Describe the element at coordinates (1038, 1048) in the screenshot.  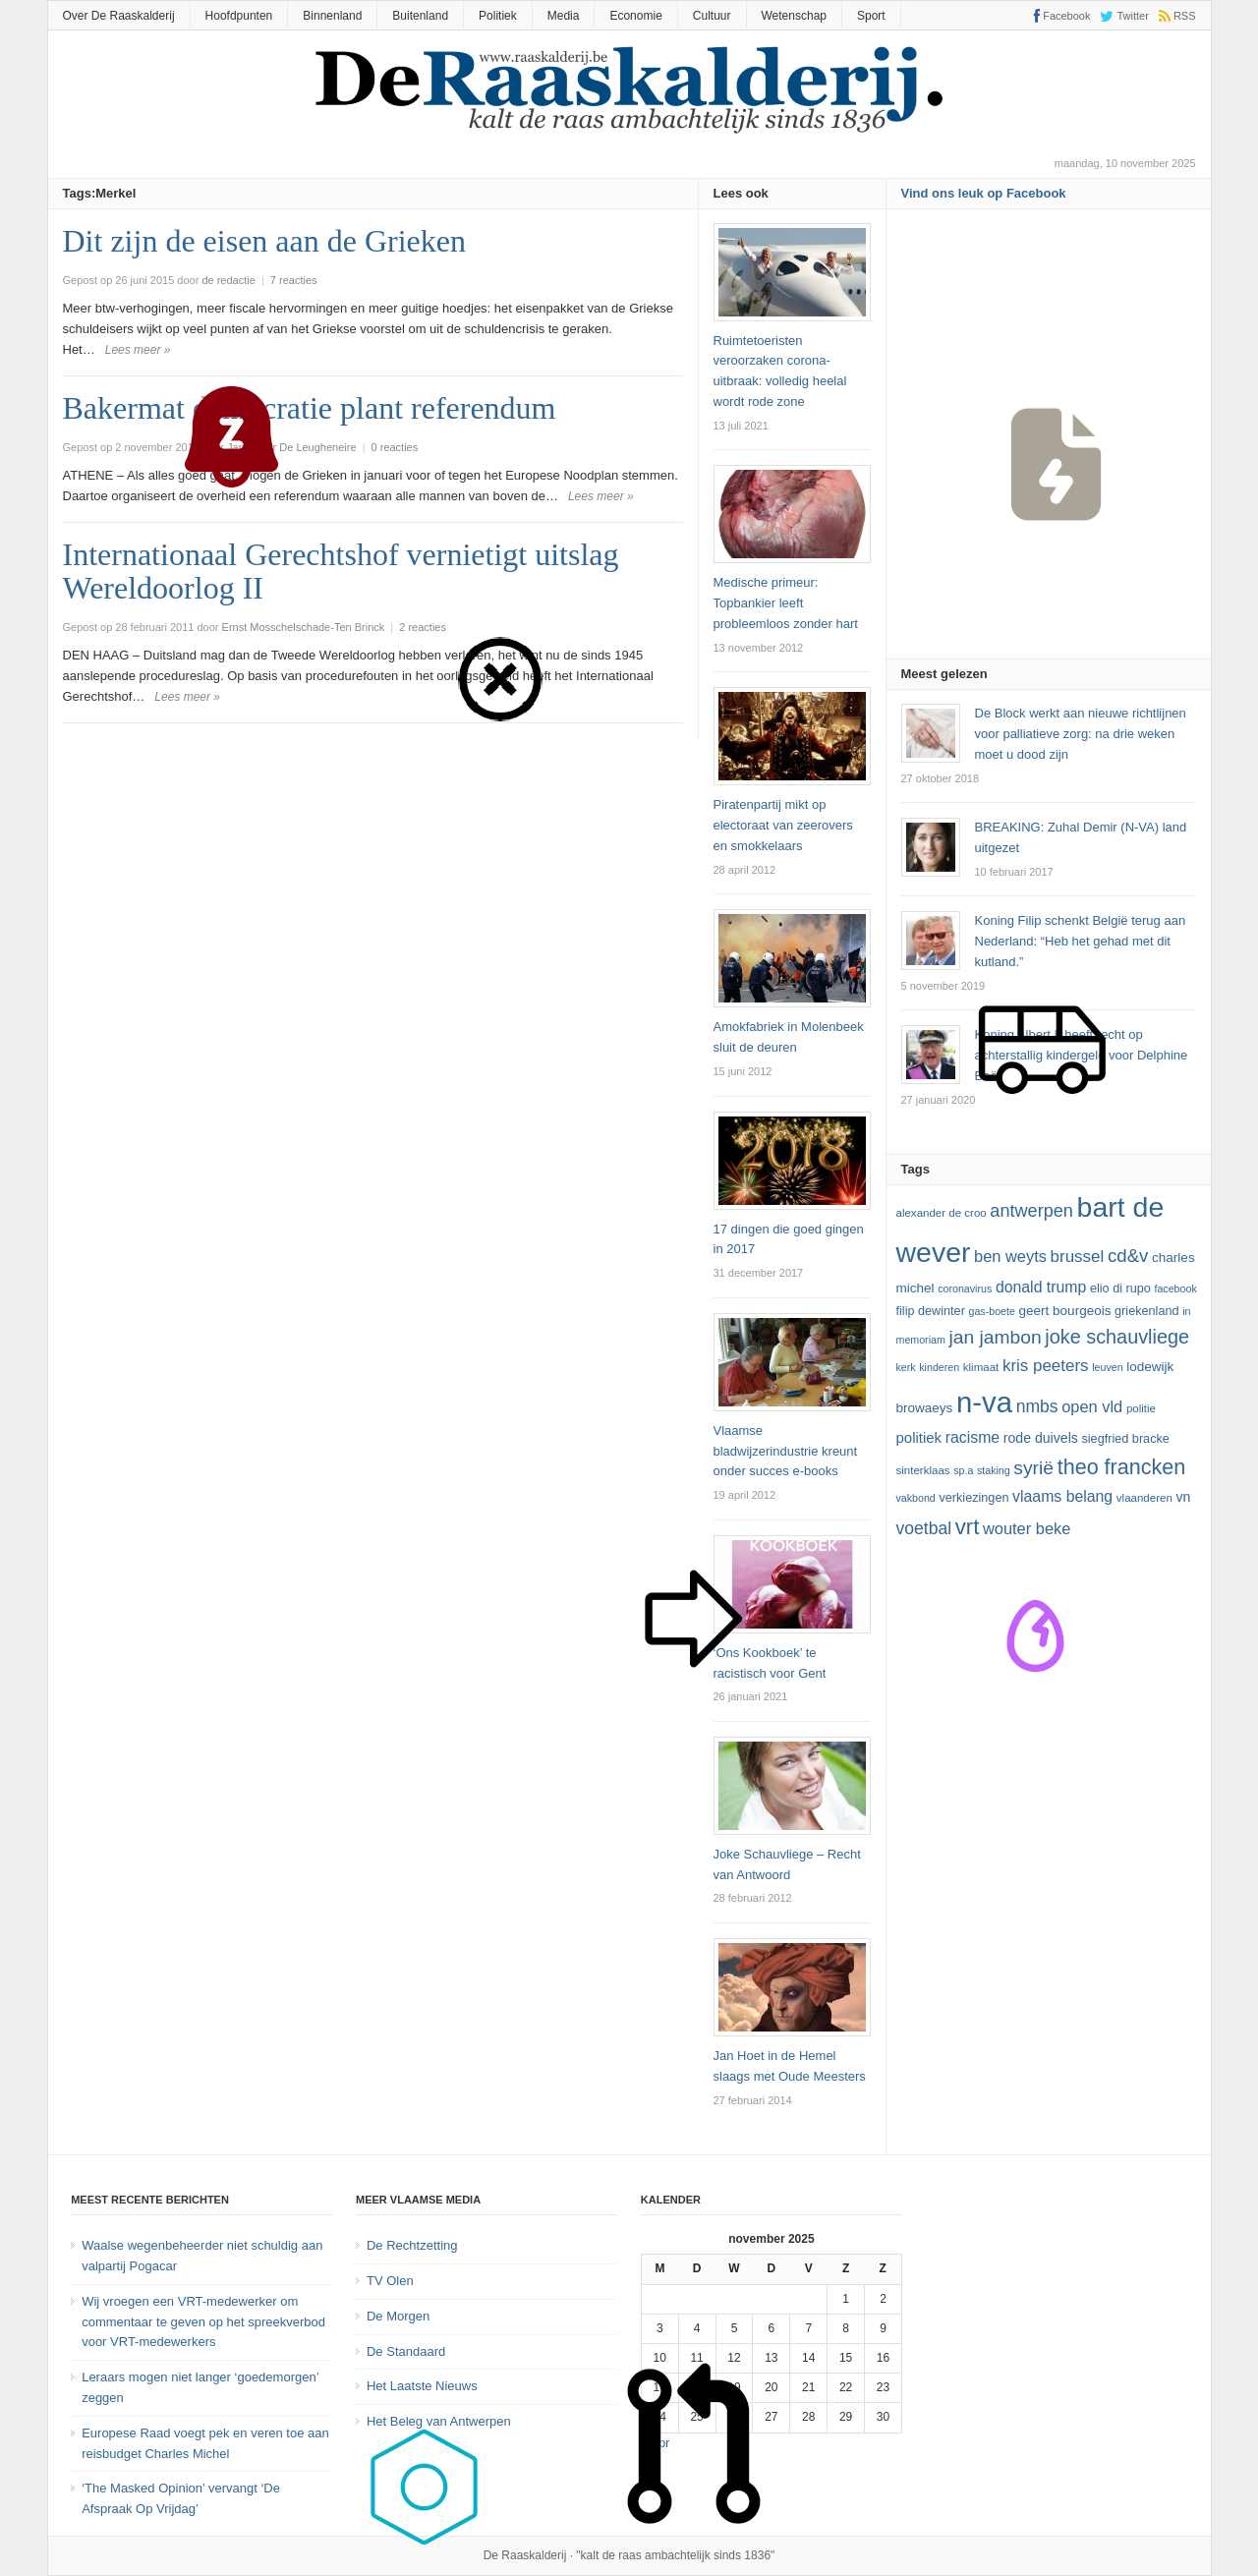
I see `track delivery or shipping status` at that location.